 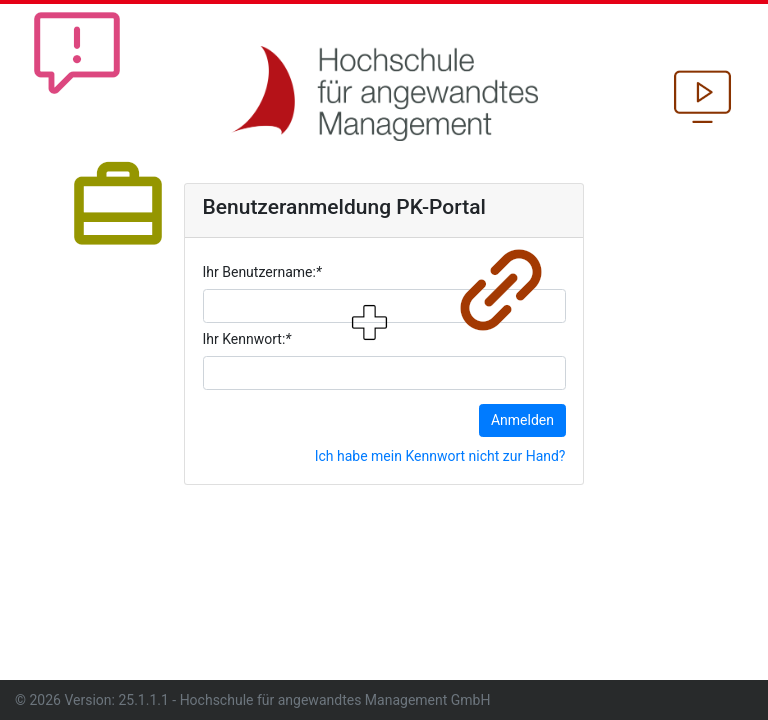 I want to click on access first aid or medical help information, so click(x=369, y=322).